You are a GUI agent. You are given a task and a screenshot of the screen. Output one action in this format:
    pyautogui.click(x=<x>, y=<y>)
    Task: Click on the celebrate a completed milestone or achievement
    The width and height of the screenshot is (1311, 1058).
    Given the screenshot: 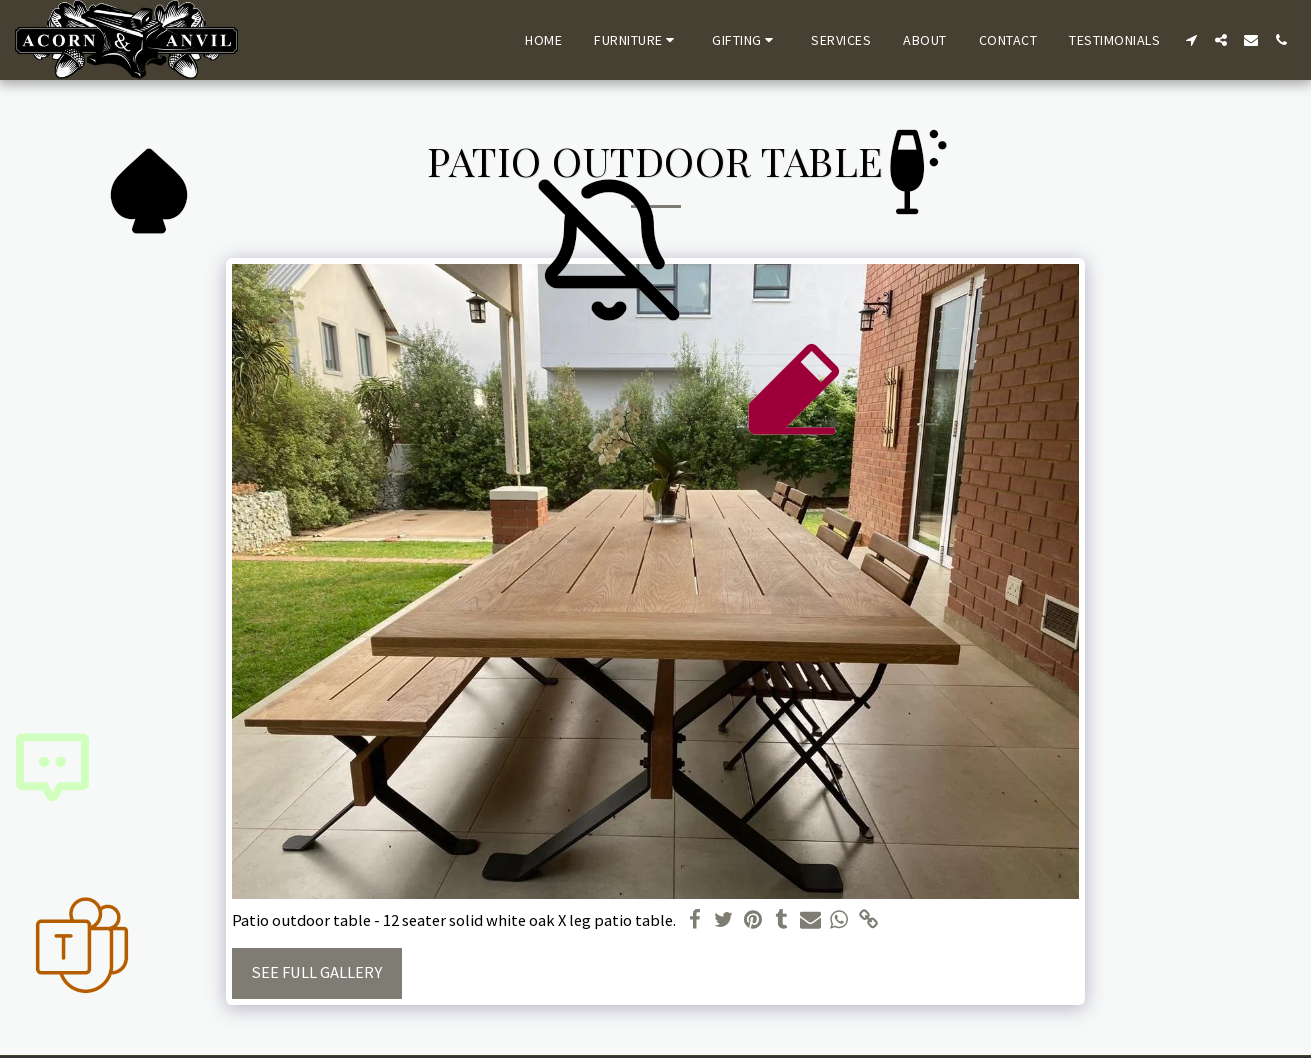 What is the action you would take?
    pyautogui.click(x=910, y=172)
    